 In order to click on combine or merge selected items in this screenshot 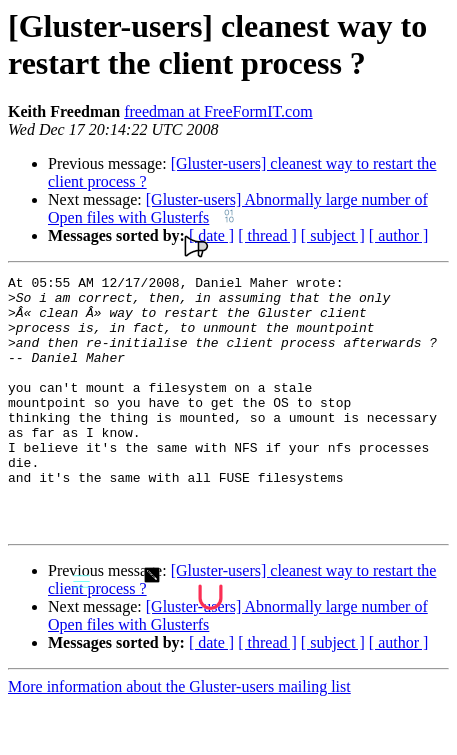, I will do `click(210, 595)`.